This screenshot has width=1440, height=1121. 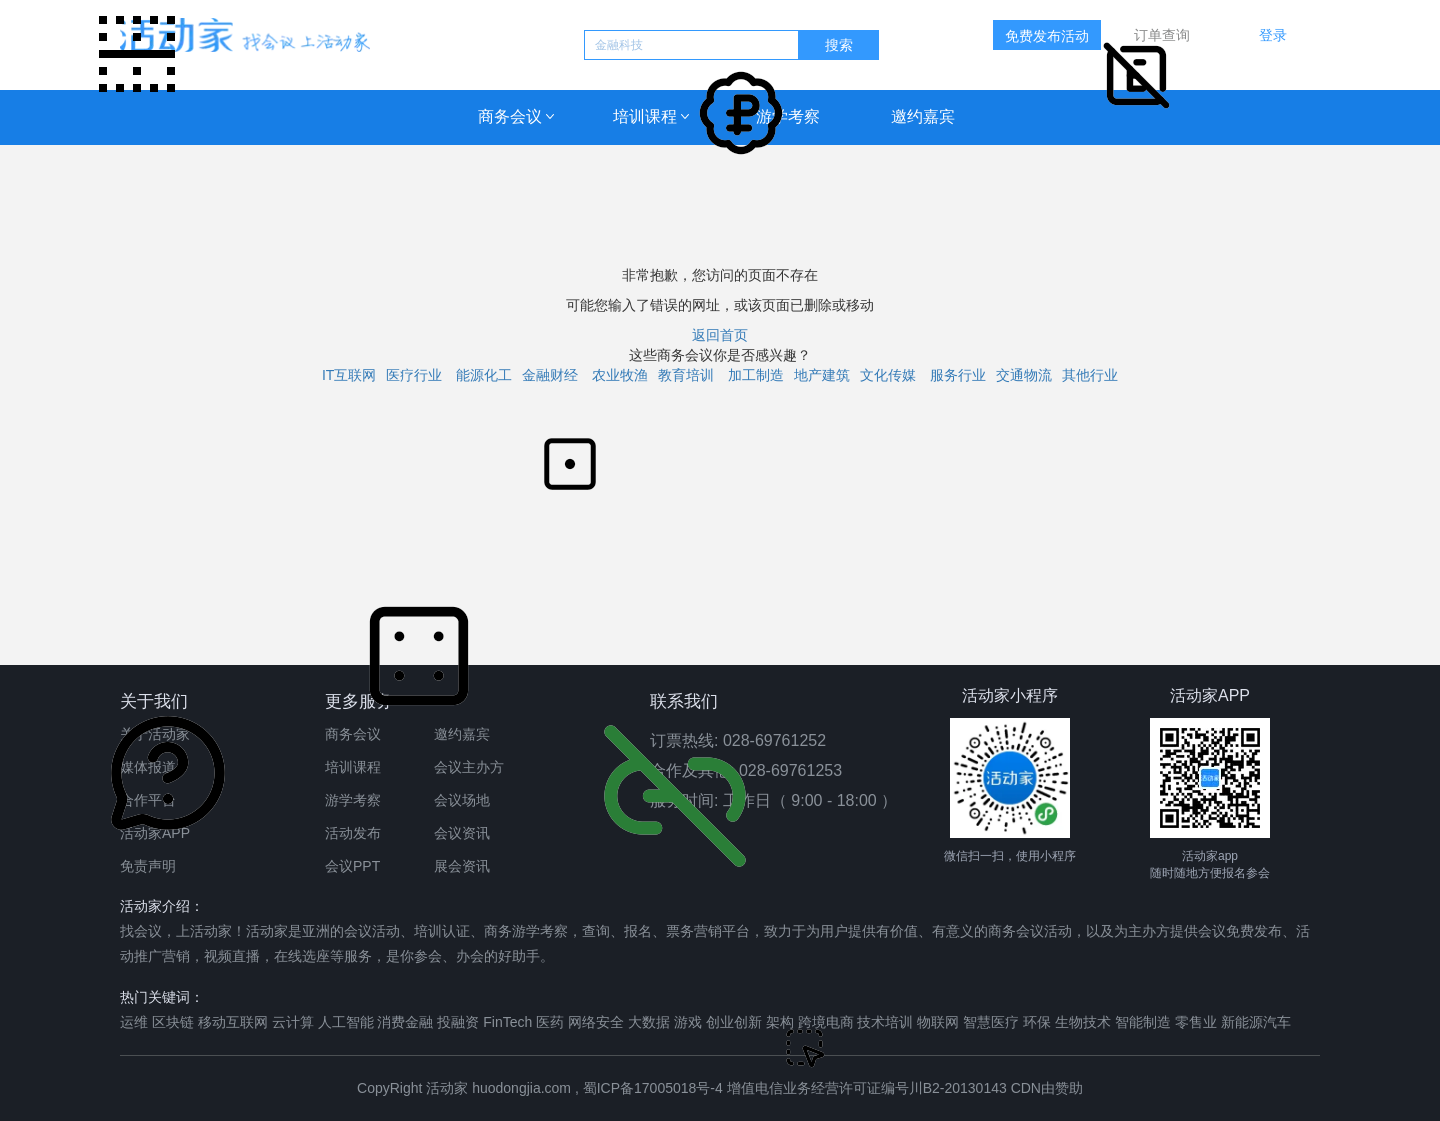 What do you see at coordinates (419, 656) in the screenshot?
I see `randomize or shuffle content` at bounding box center [419, 656].